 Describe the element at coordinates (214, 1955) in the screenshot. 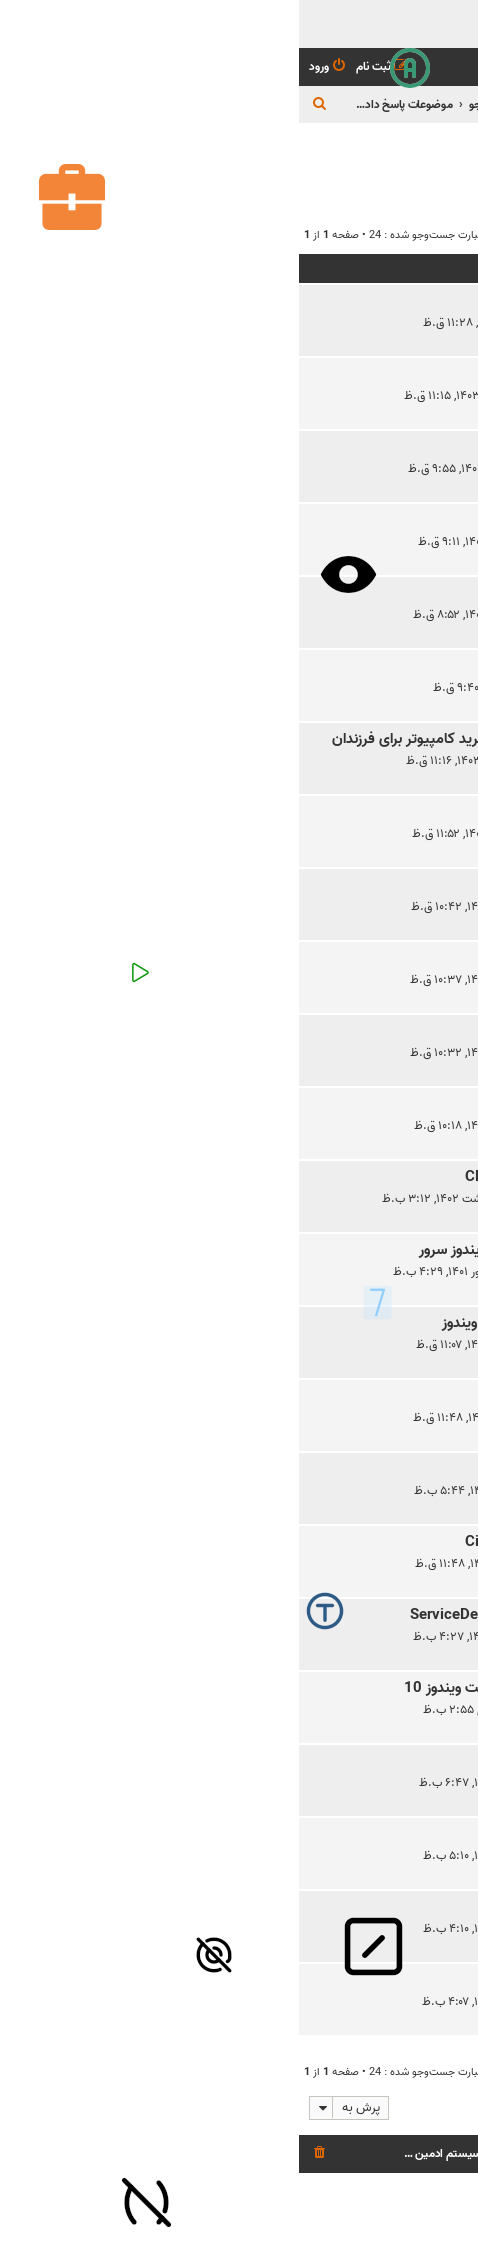

I see `disable email or mention notifications` at that location.